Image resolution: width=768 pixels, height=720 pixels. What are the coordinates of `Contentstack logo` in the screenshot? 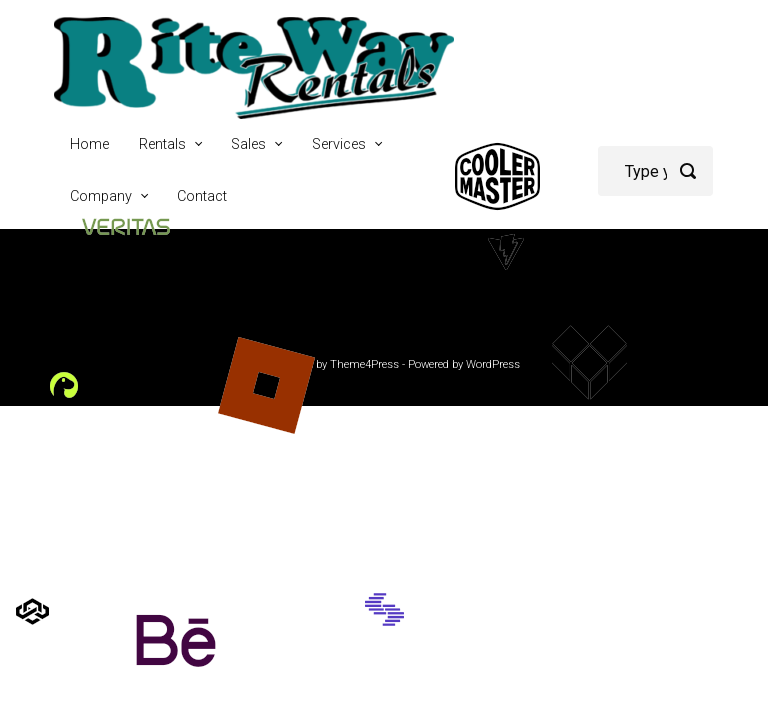 It's located at (384, 609).